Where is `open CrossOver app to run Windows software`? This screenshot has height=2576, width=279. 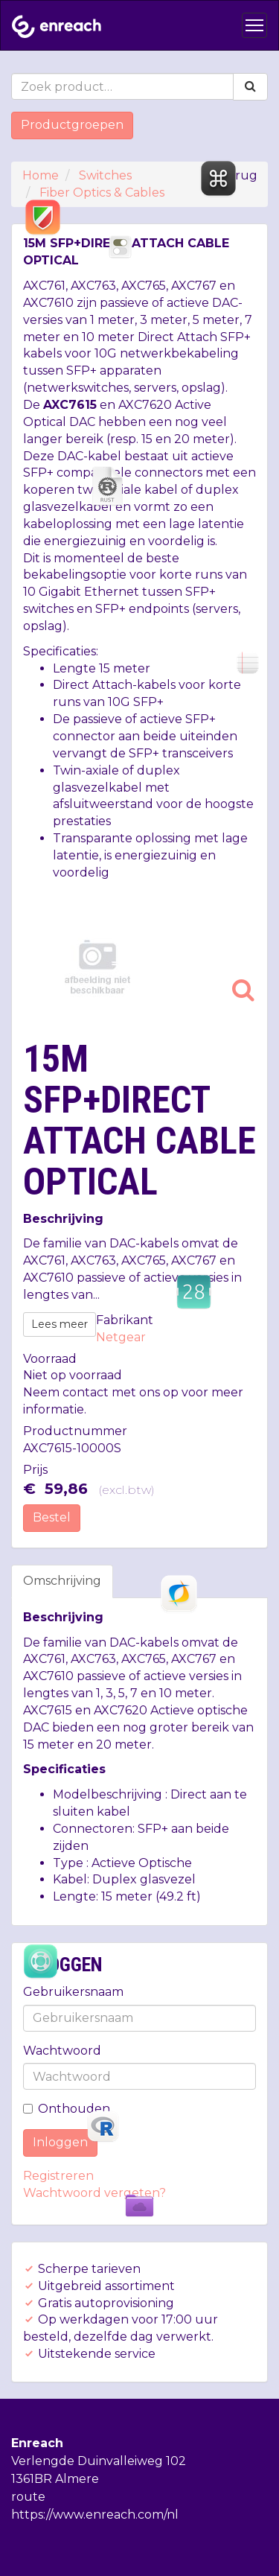
open CrossOver app to run Windows software is located at coordinates (179, 1593).